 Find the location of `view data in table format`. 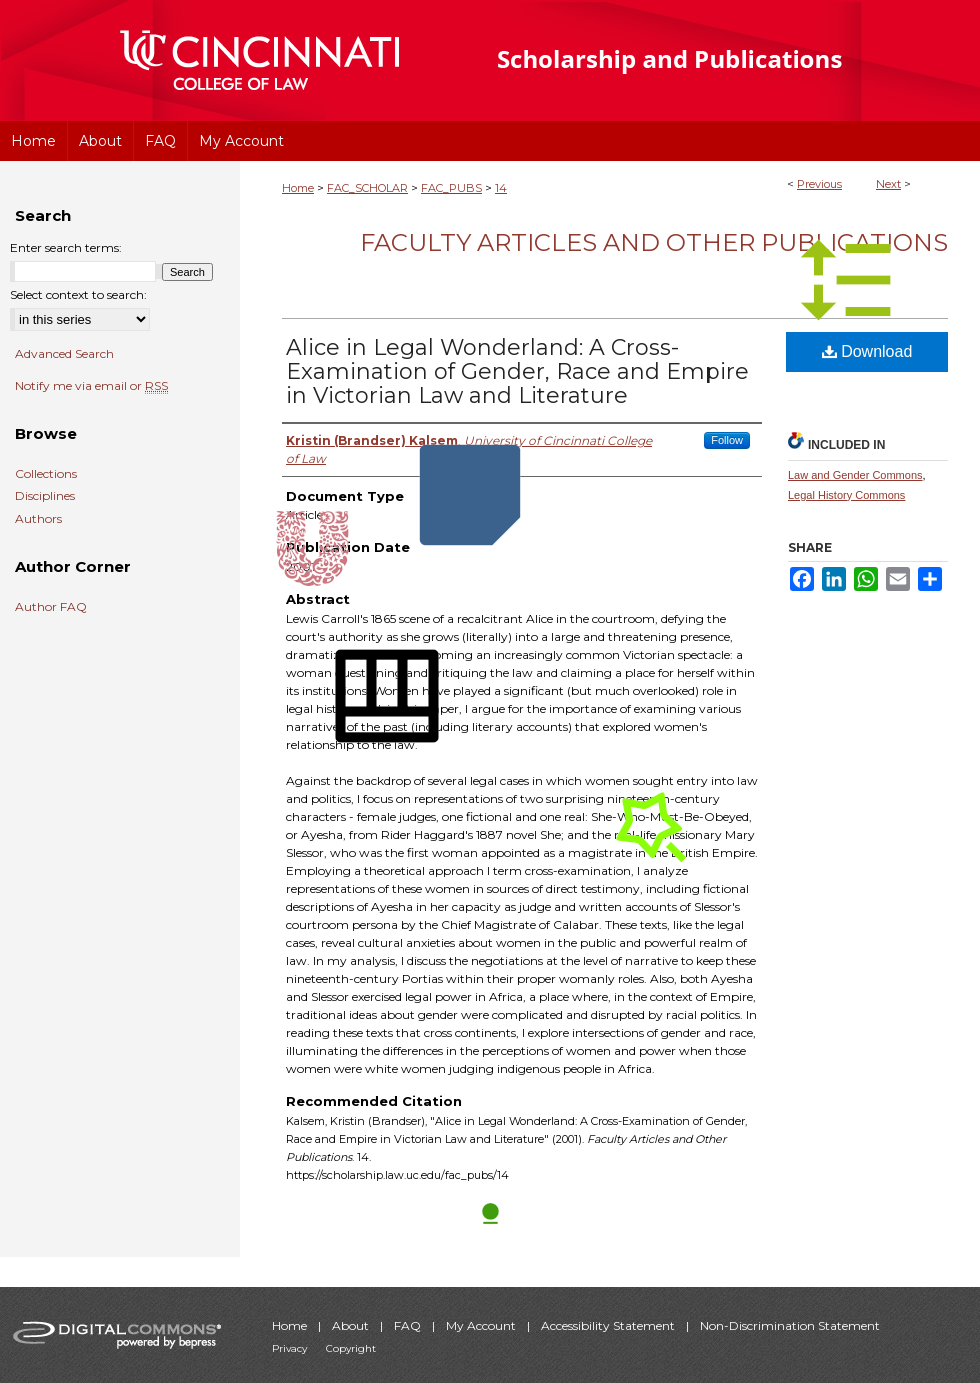

view data in table format is located at coordinates (387, 696).